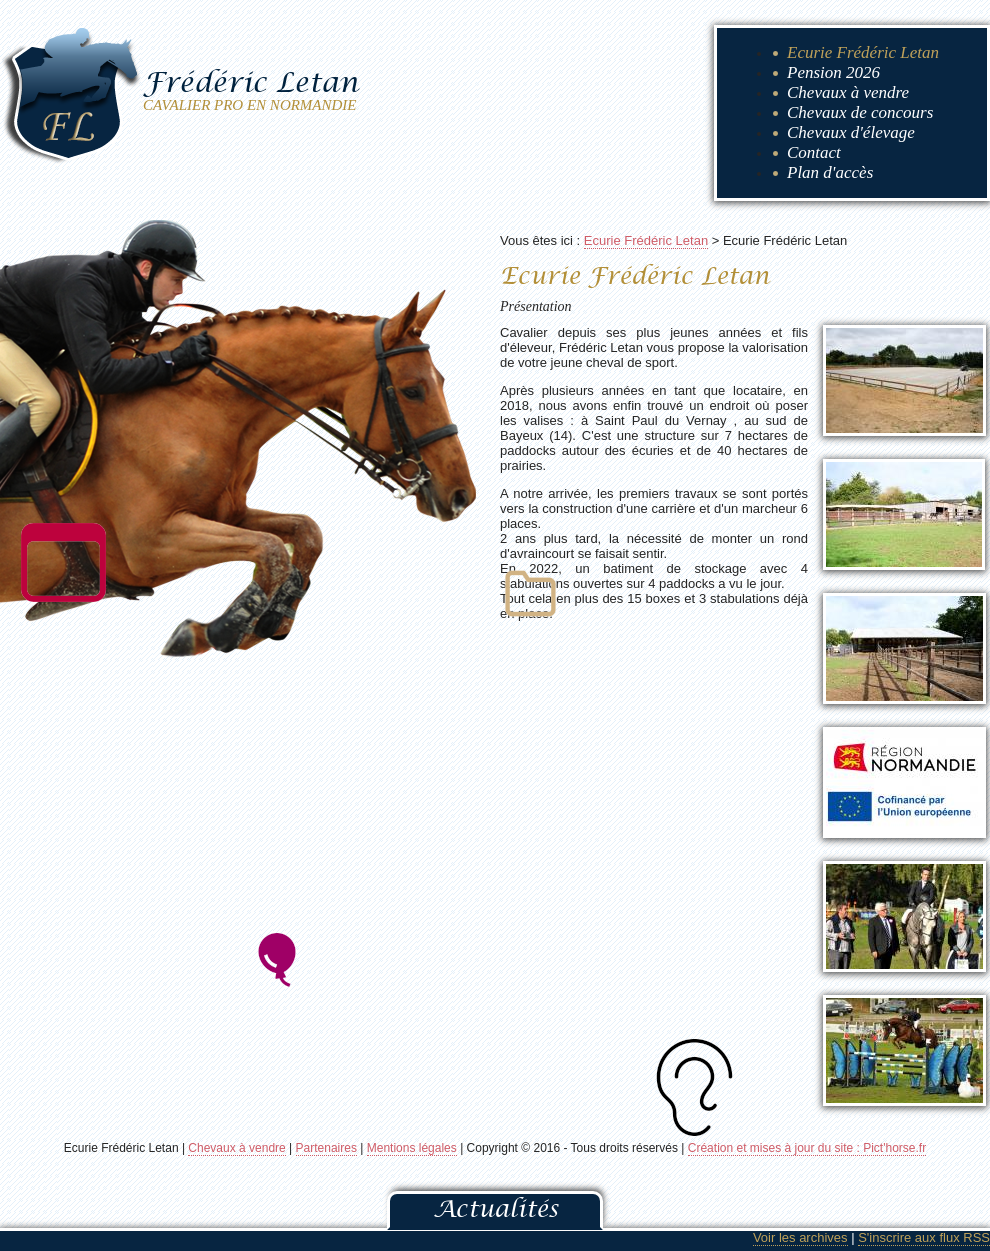 The height and width of the screenshot is (1251, 990). I want to click on open multiple browser windows, so click(63, 562).